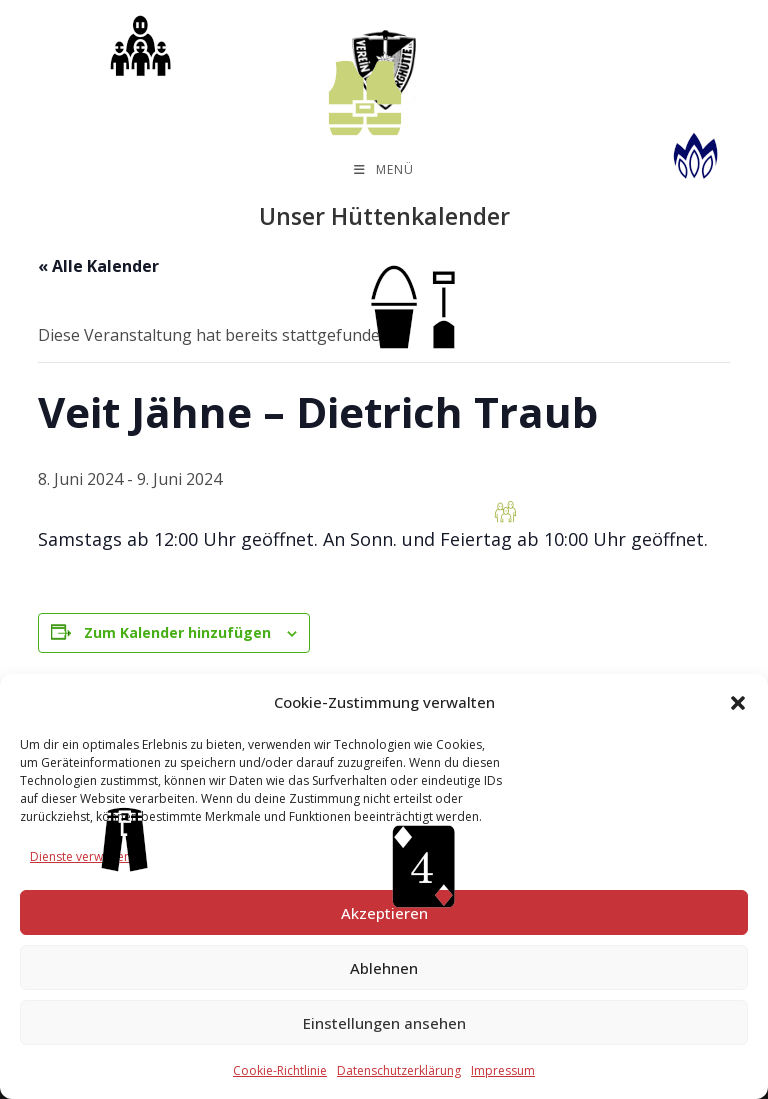  What do you see at coordinates (423, 866) in the screenshot?
I see `four of diamonds playing card` at bounding box center [423, 866].